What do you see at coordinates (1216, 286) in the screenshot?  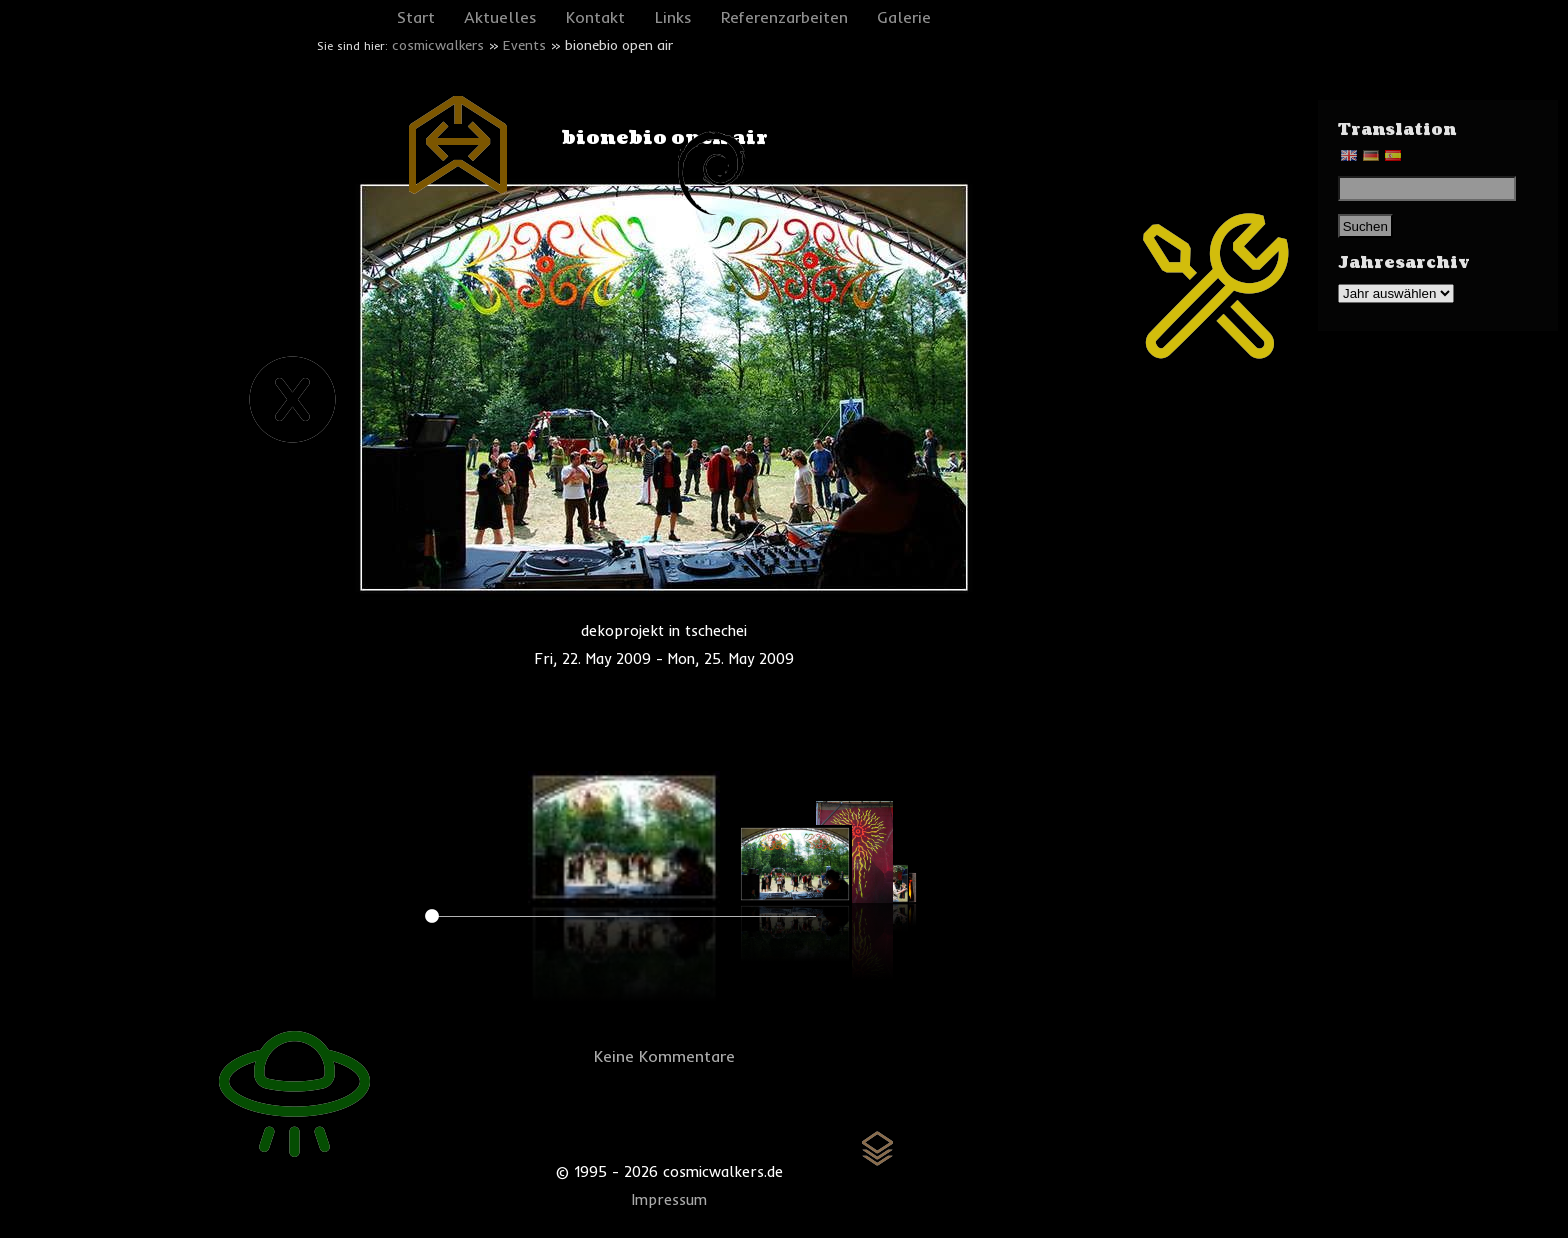 I see `access settings or configuration options` at bounding box center [1216, 286].